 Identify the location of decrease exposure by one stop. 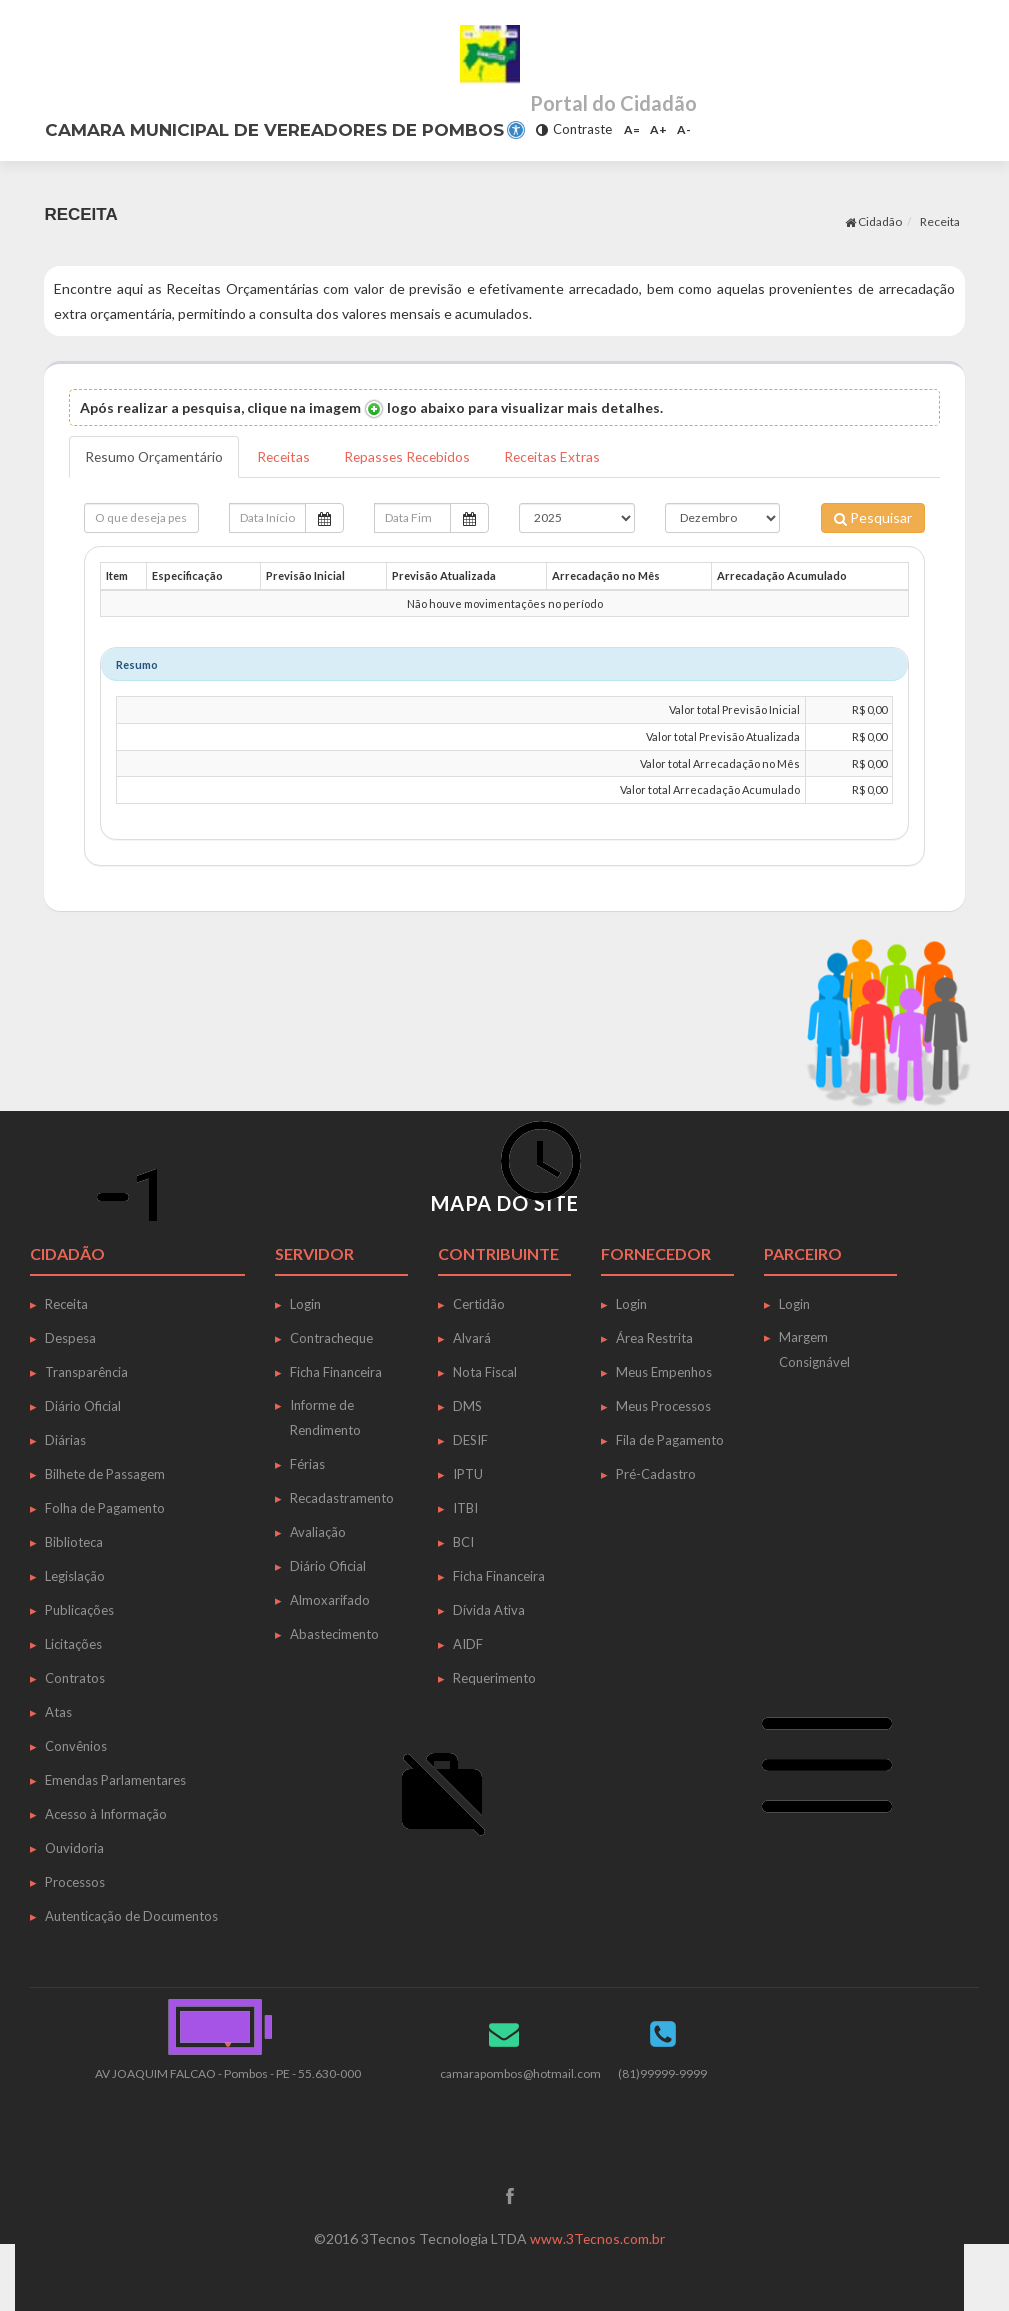
(129, 1197).